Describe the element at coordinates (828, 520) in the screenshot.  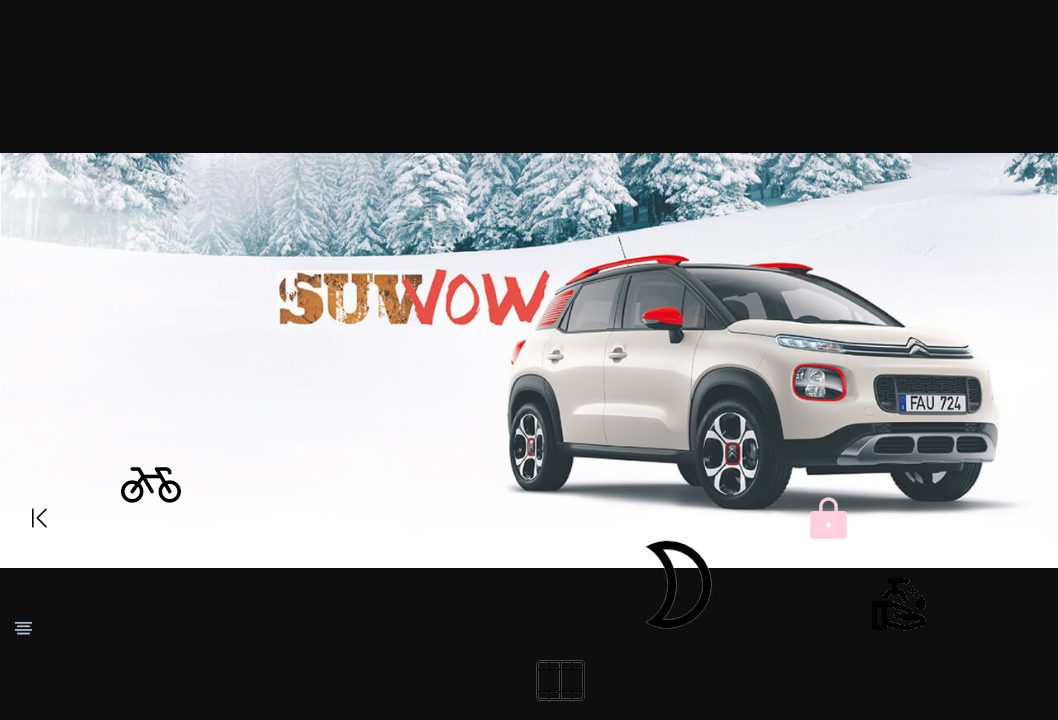
I see `indicates a locked or secured item` at that location.